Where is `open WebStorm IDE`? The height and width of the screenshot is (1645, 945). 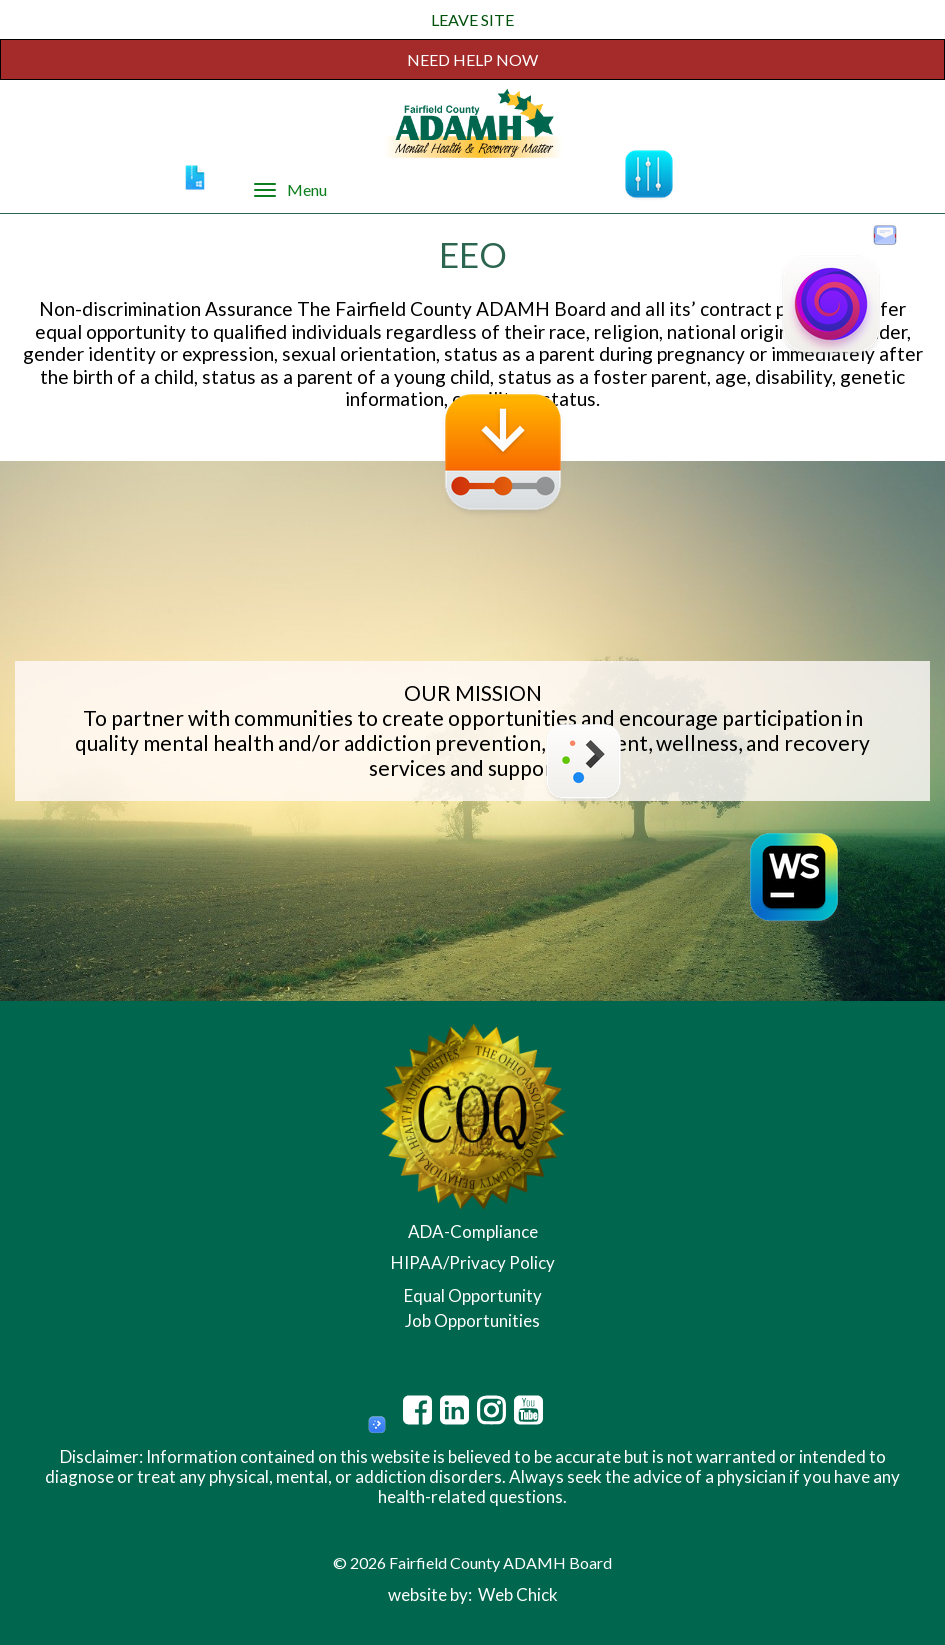
open WebStorm IDE is located at coordinates (794, 877).